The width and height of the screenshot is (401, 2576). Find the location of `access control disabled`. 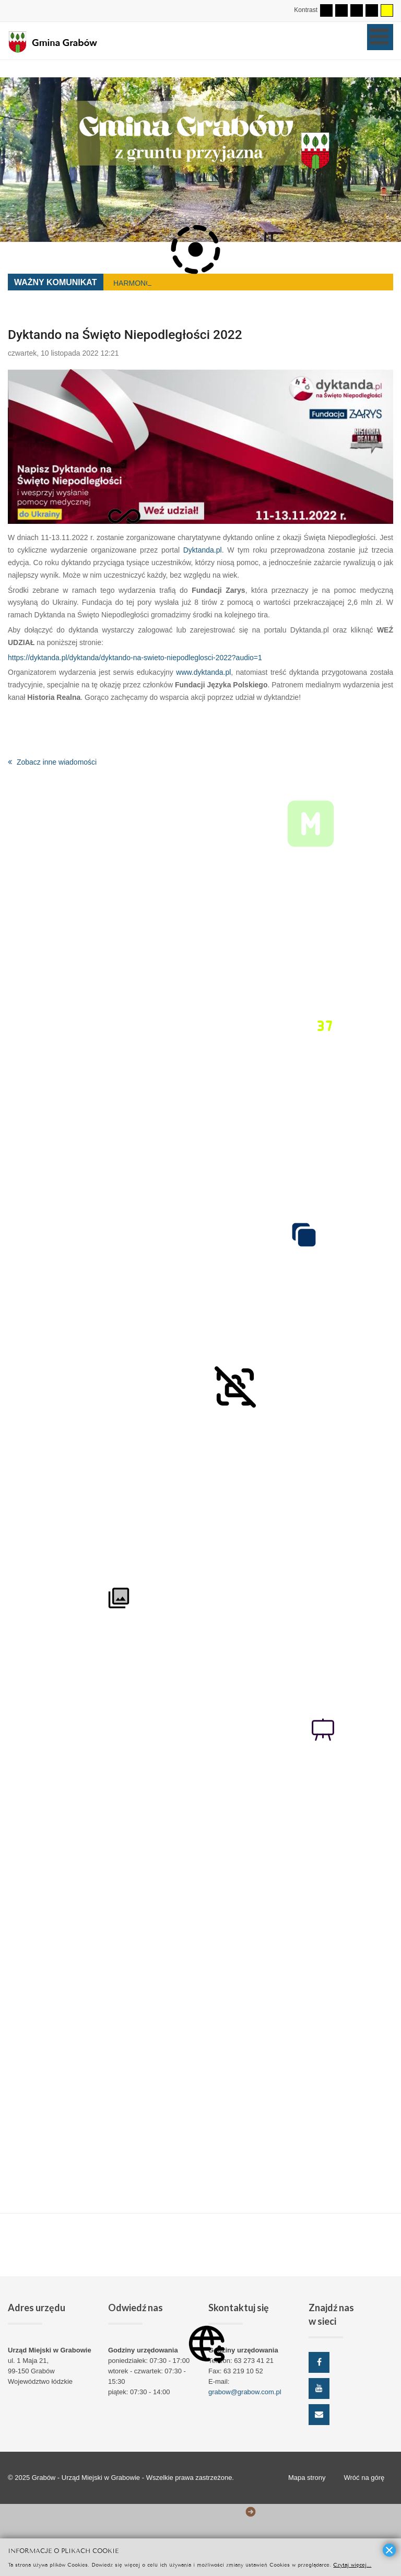

access control disabled is located at coordinates (235, 1387).